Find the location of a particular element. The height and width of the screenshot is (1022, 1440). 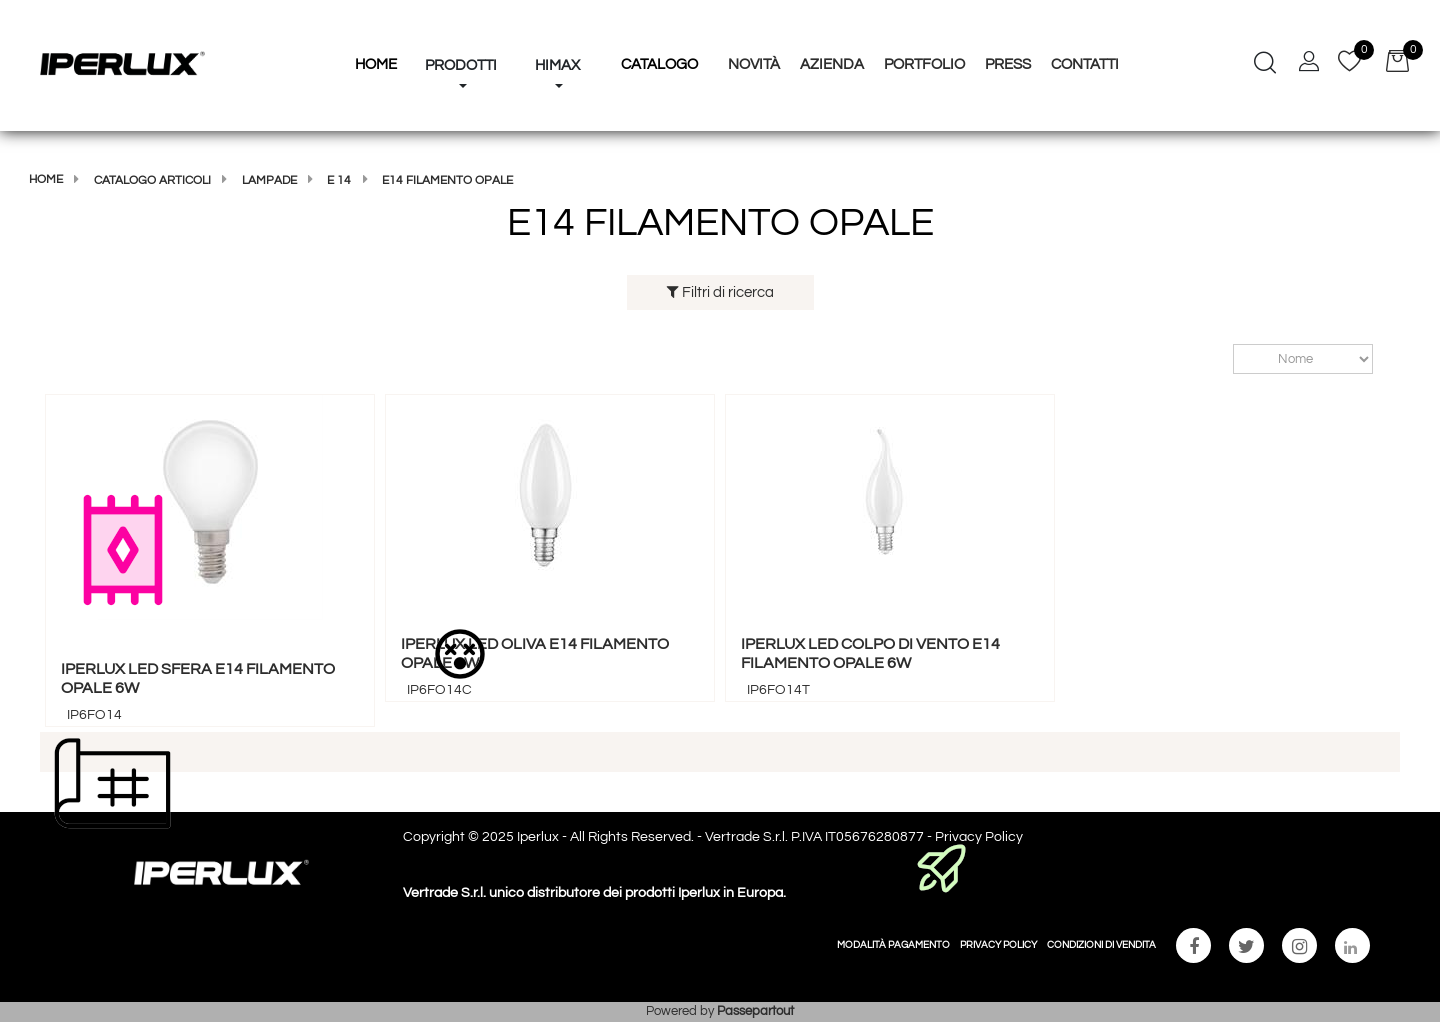

launch or deploy a project is located at coordinates (942, 867).